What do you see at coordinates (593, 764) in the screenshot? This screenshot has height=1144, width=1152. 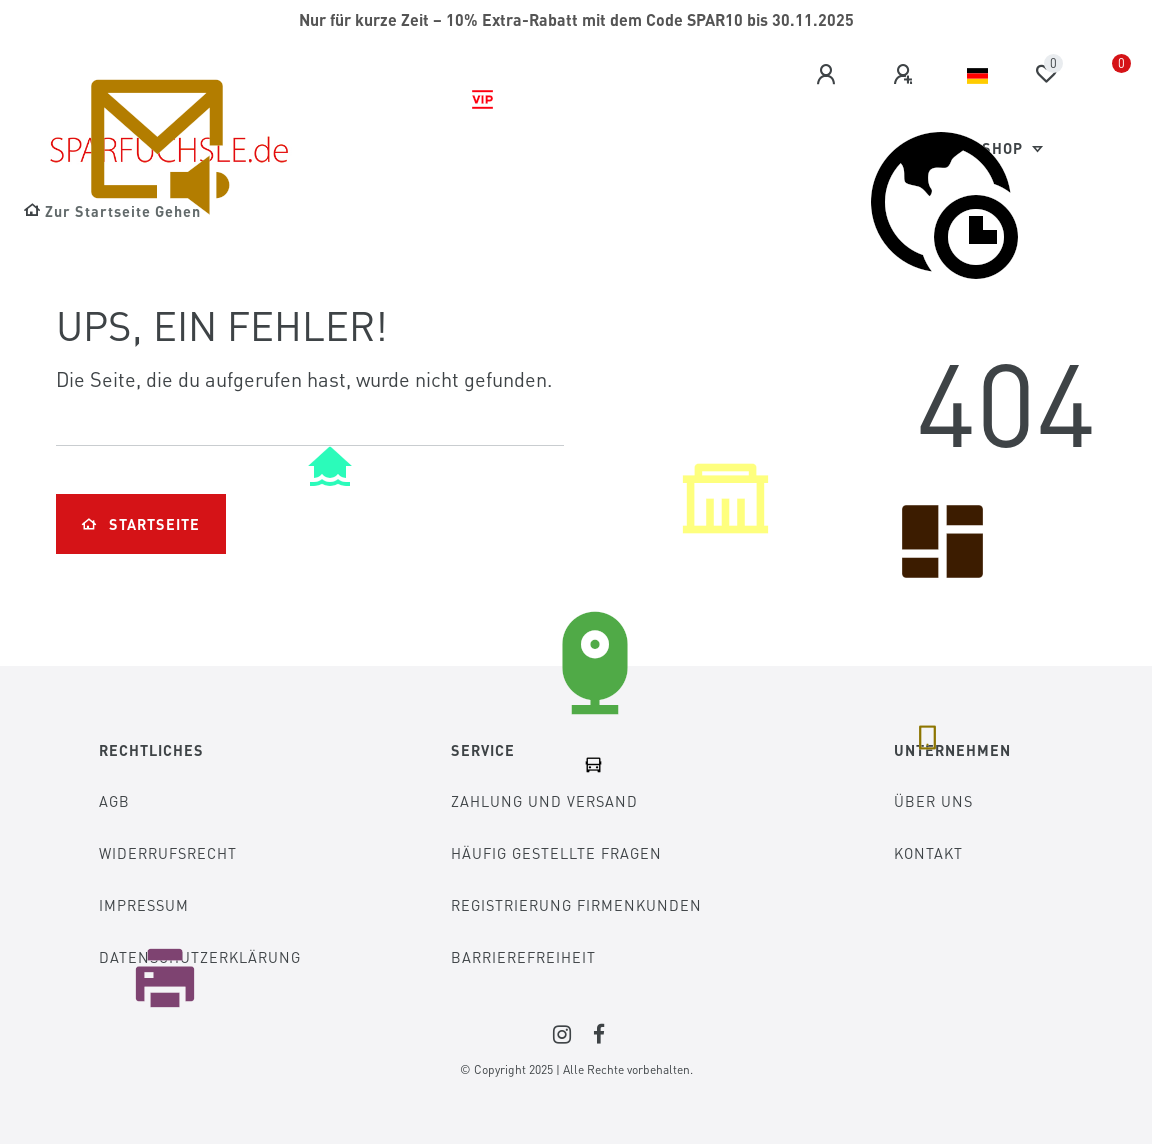 I see `view bus routes or schedules` at bounding box center [593, 764].